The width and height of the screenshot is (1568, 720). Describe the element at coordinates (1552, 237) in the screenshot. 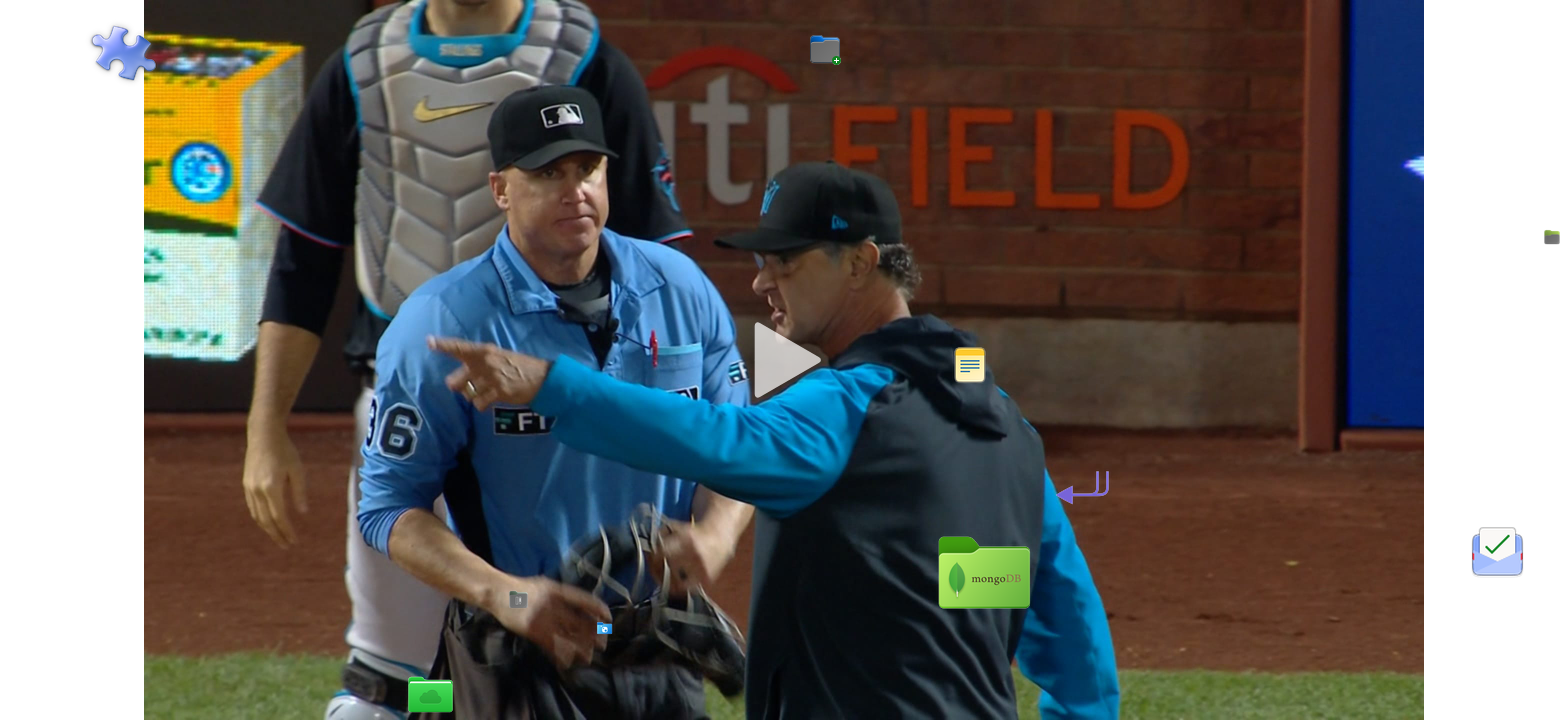

I see `indicates a folder is ready to accept dragged items` at that location.